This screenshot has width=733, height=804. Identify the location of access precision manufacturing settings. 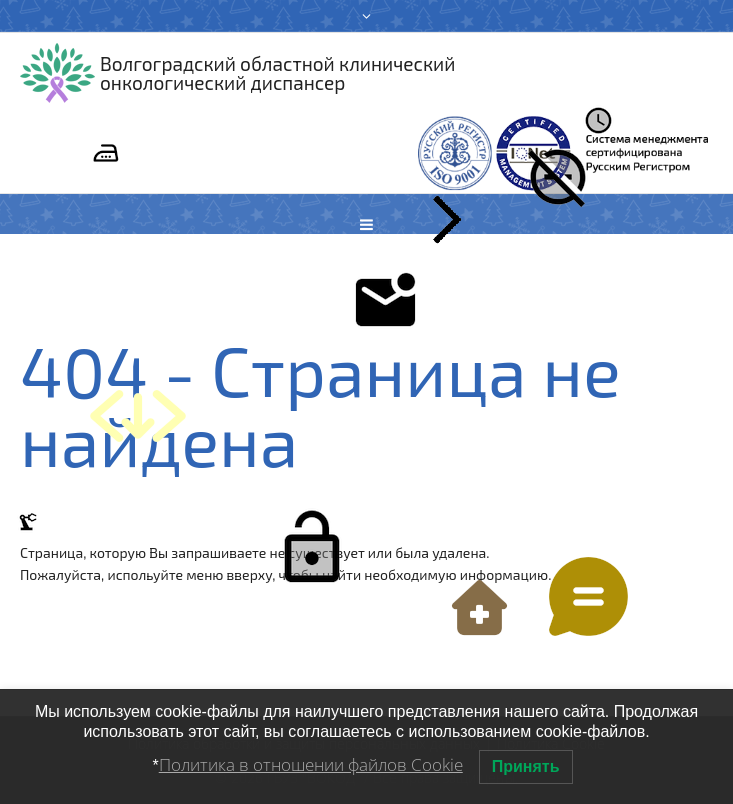
(28, 522).